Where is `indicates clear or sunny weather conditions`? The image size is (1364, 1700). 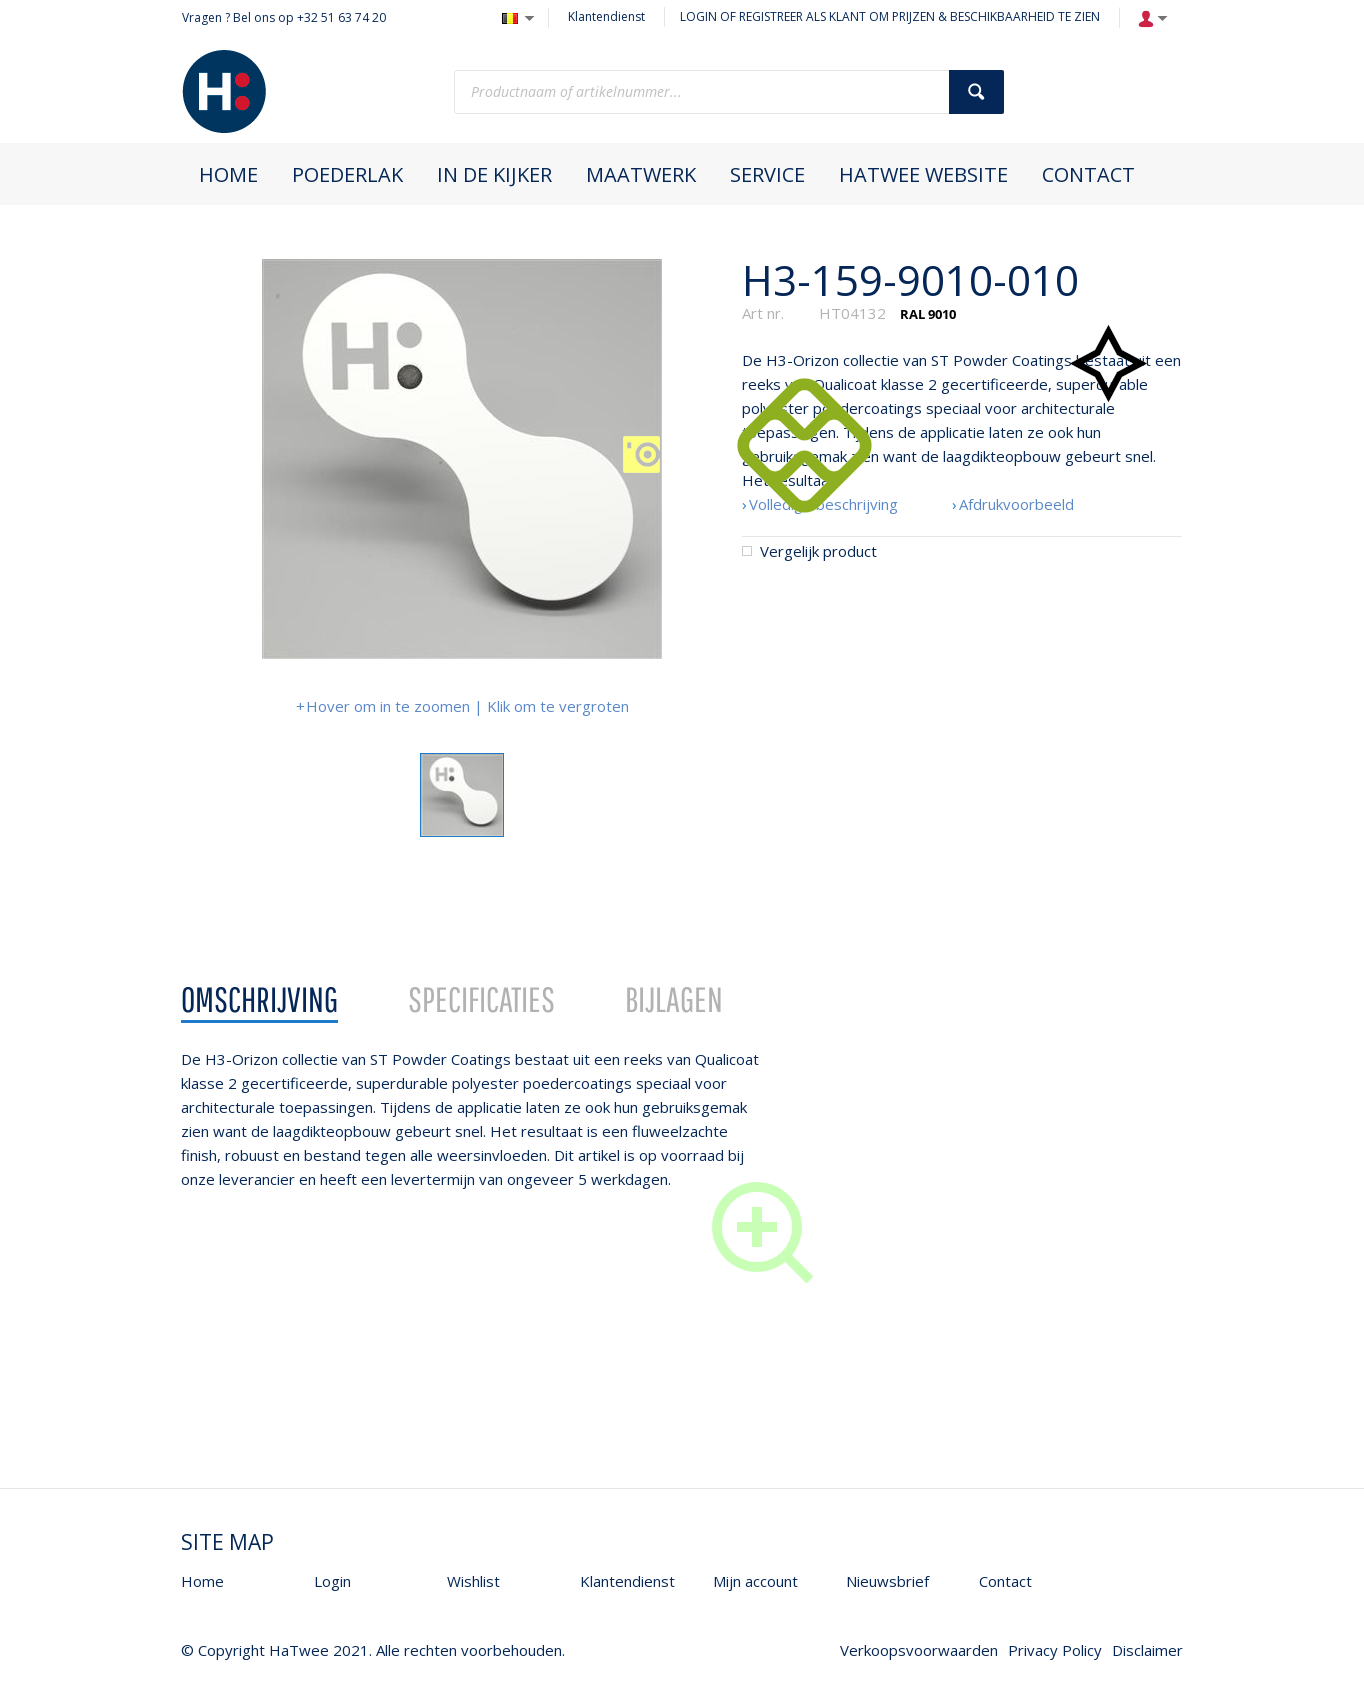 indicates clear or sunny weather conditions is located at coordinates (1108, 363).